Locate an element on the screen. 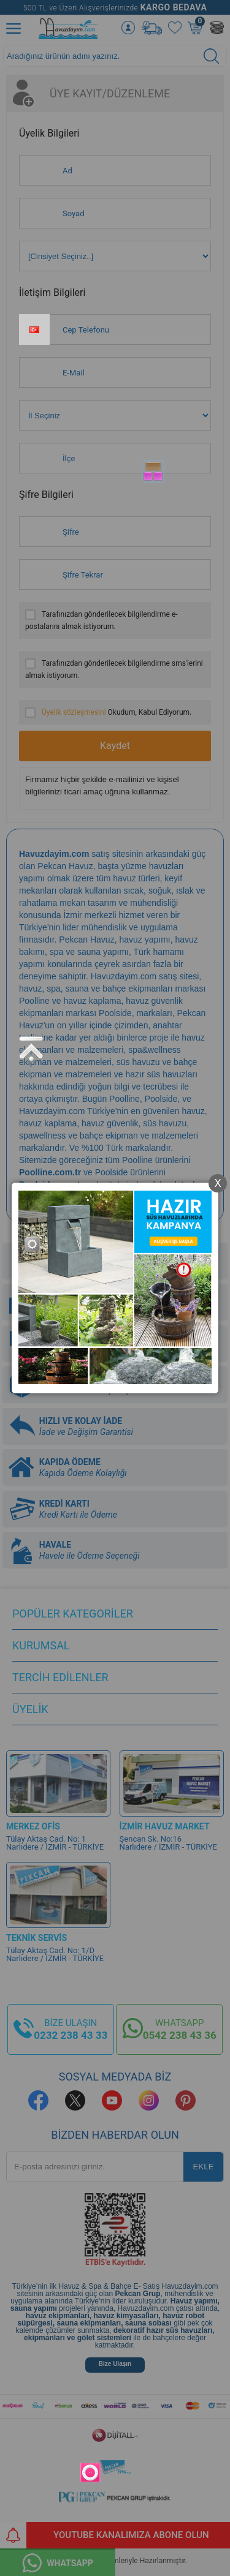 The width and height of the screenshot is (230, 2576). select all items in the current view is located at coordinates (153, 471).